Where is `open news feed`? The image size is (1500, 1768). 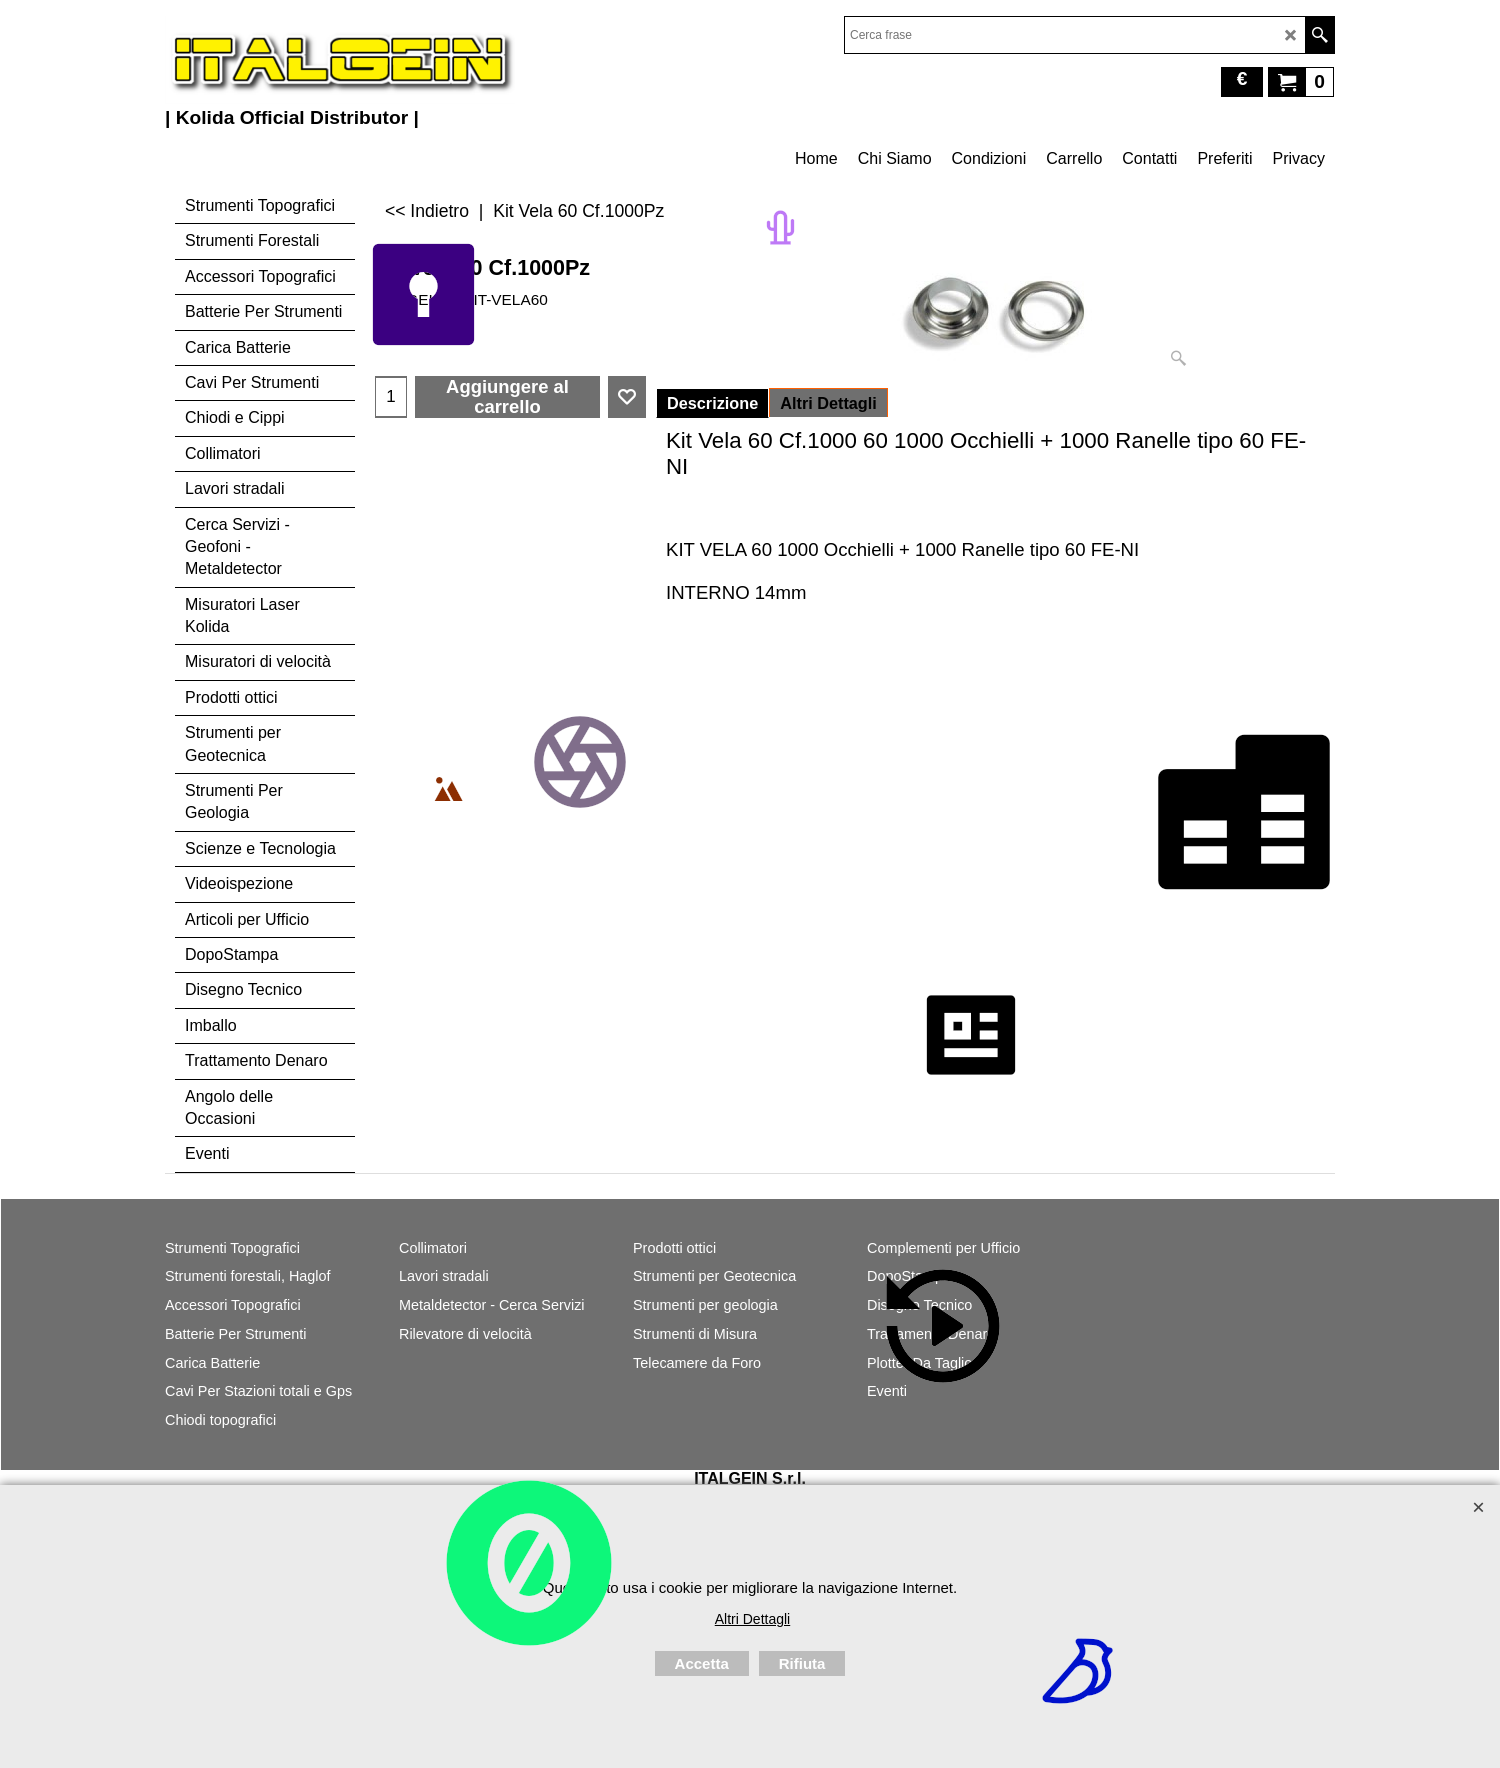 open news feed is located at coordinates (971, 1035).